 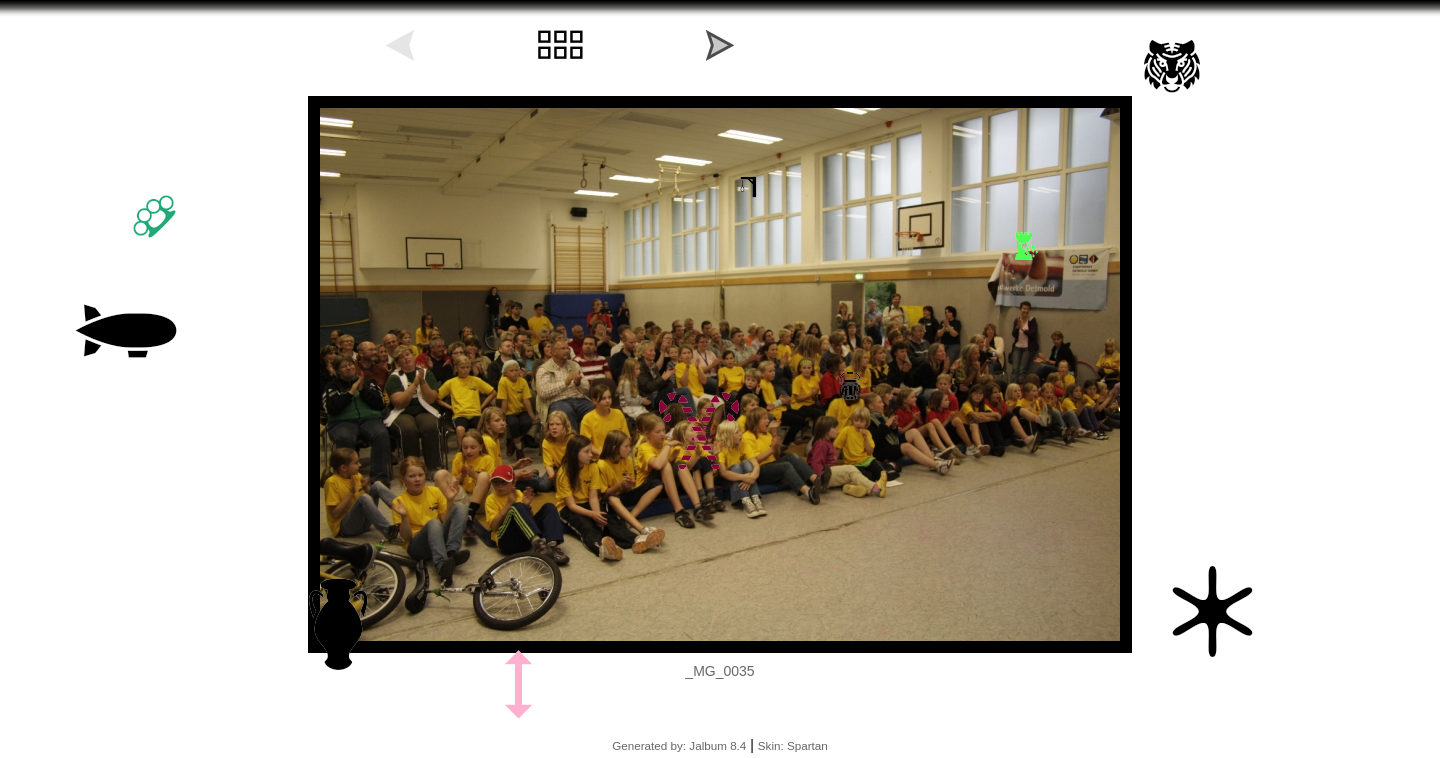 What do you see at coordinates (1172, 67) in the screenshot?
I see `select tiger character or avatar` at bounding box center [1172, 67].